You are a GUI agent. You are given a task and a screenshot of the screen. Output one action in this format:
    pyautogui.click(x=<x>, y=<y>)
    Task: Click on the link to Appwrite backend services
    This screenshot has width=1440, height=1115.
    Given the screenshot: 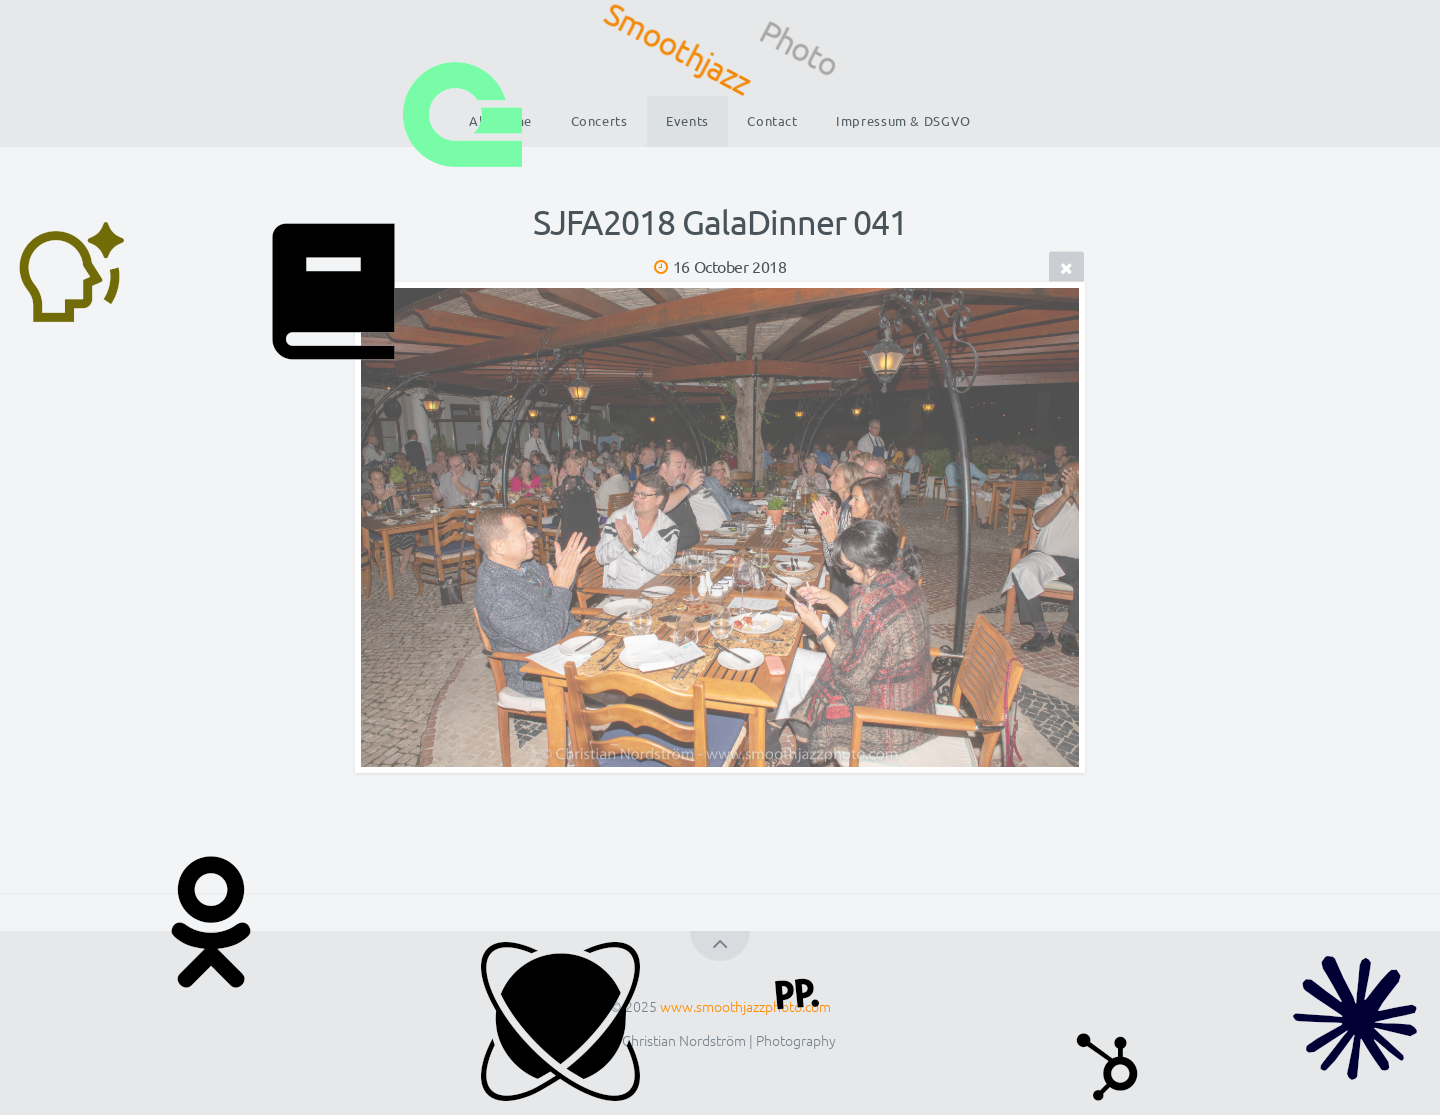 What is the action you would take?
    pyautogui.click(x=462, y=114)
    